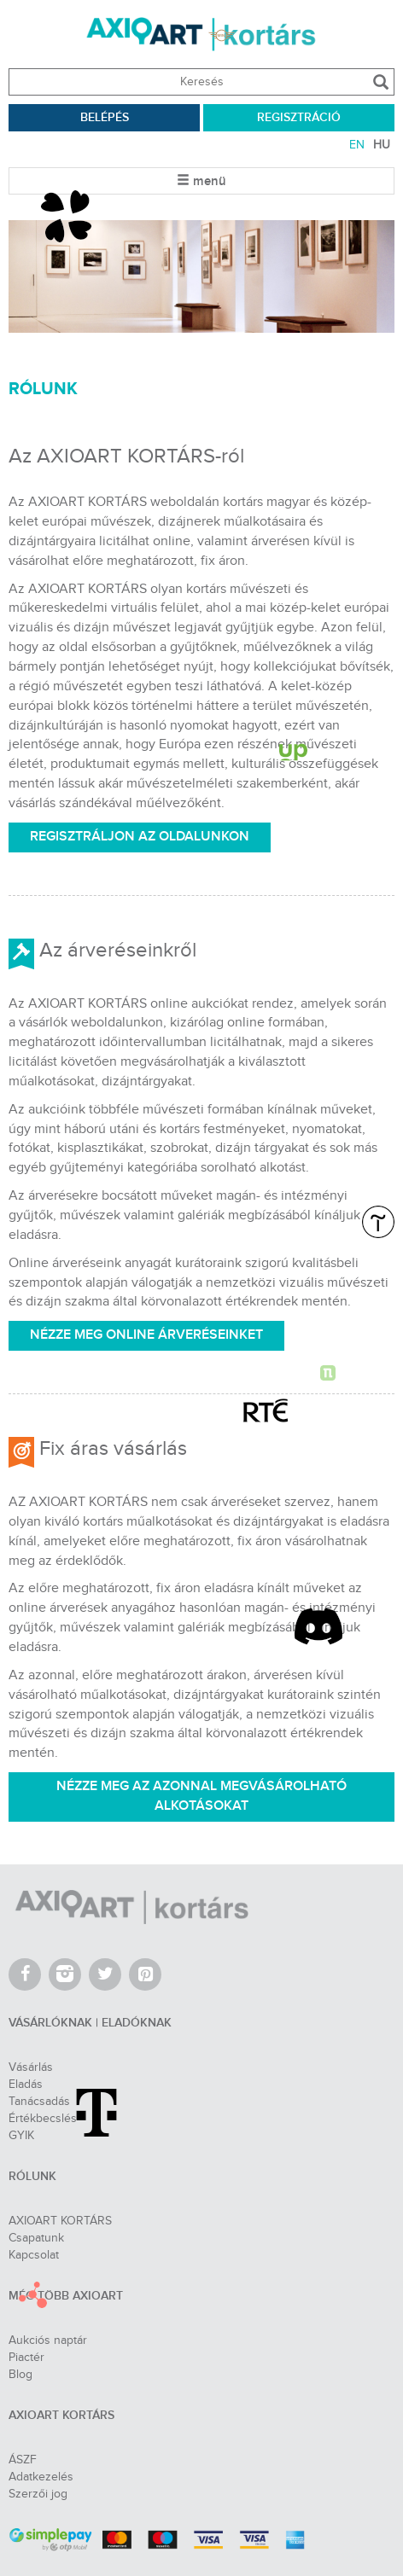 This screenshot has width=403, height=2576. I want to click on mini cooper brand logo, so click(221, 35).